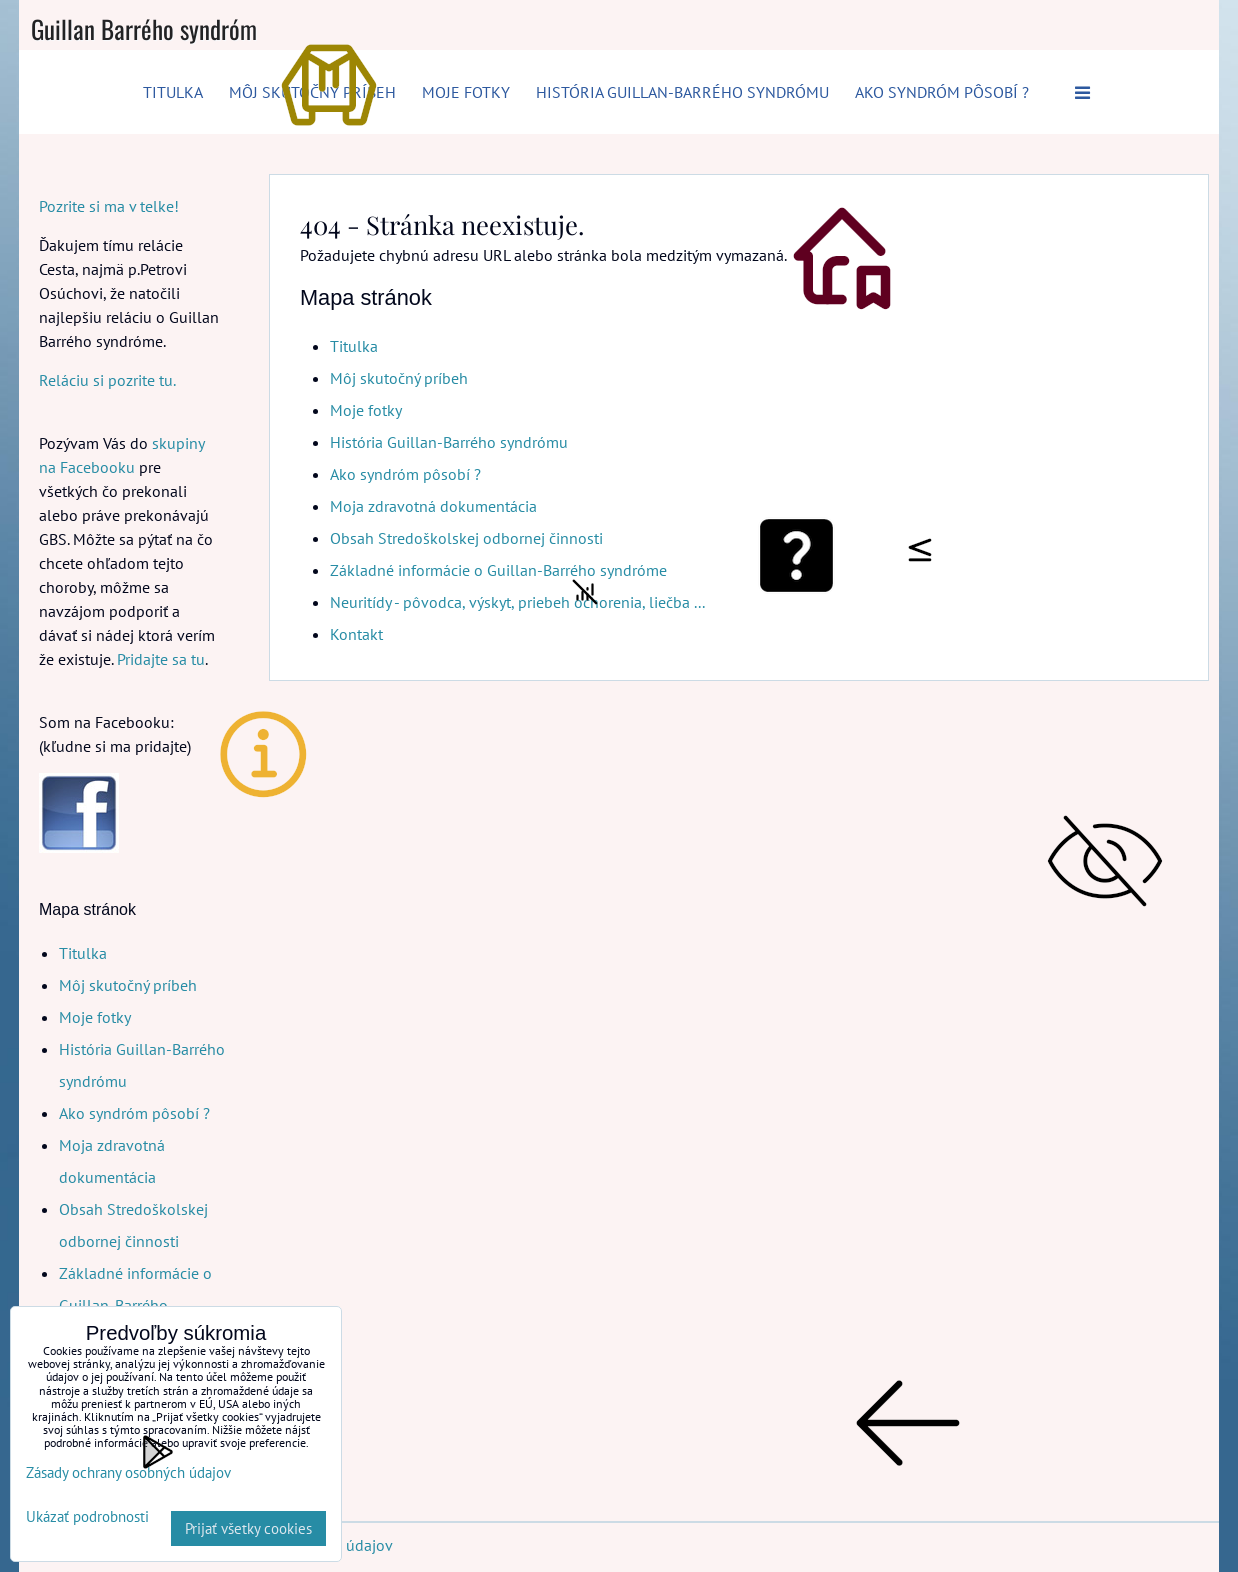  Describe the element at coordinates (796, 555) in the screenshot. I see `access help center or support resources` at that location.